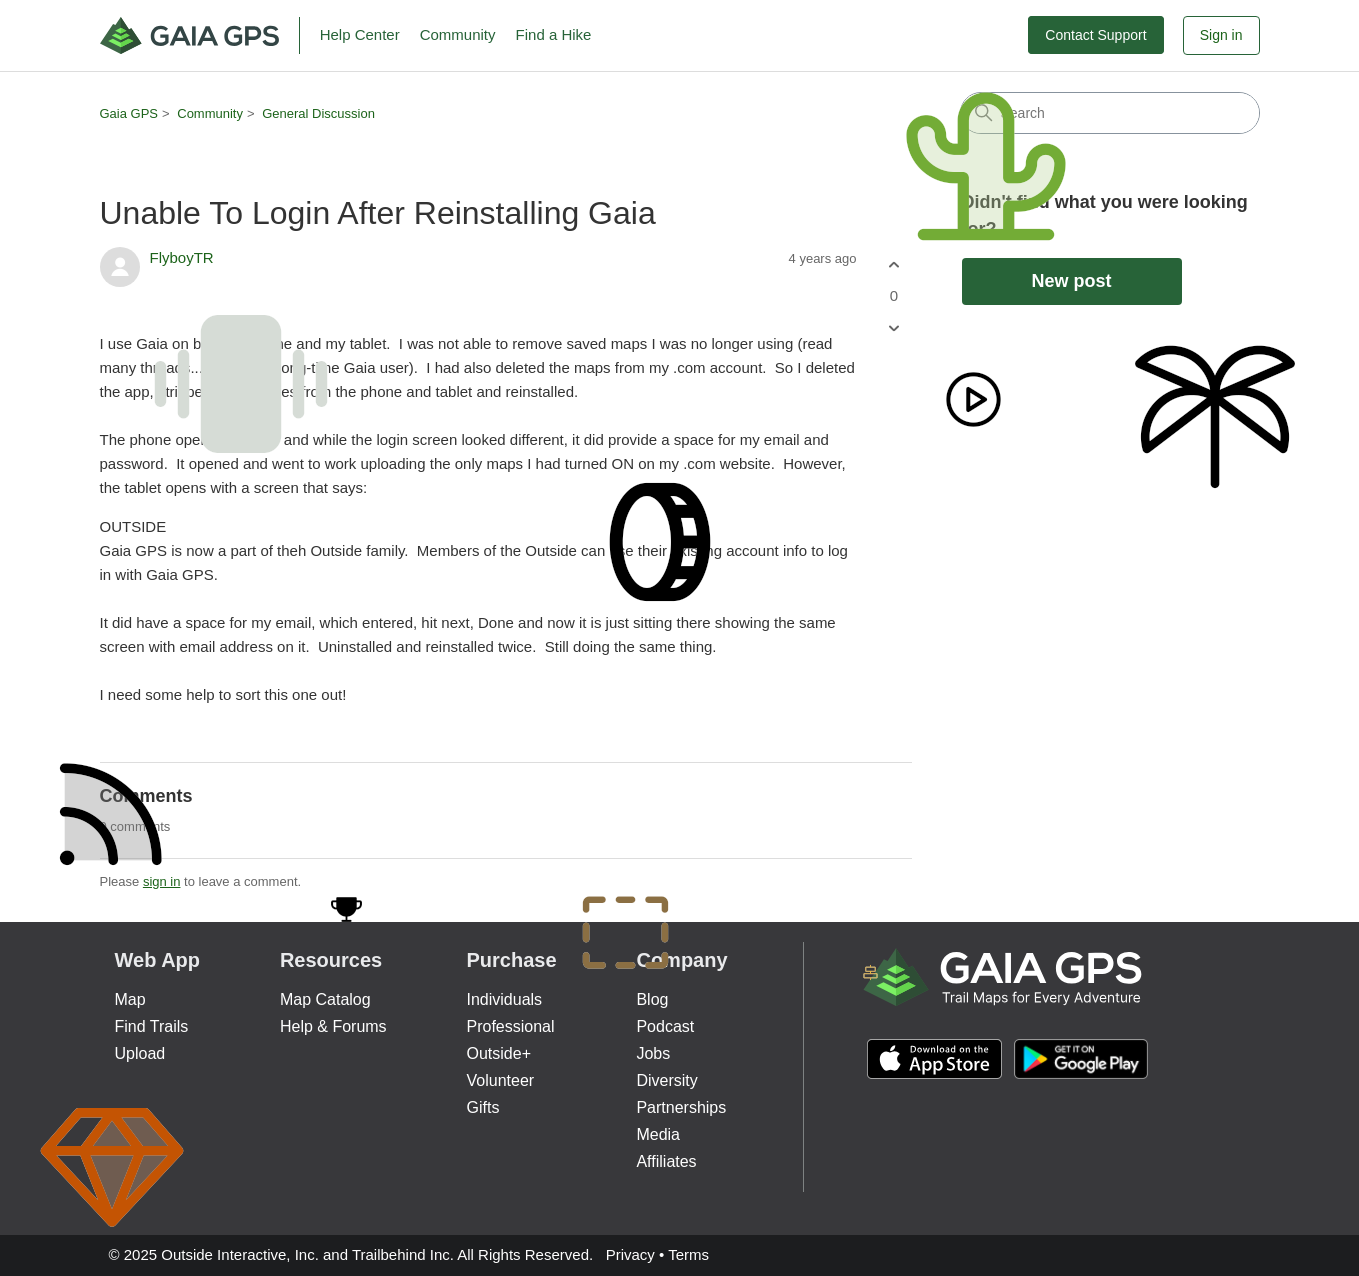 Image resolution: width=1359 pixels, height=1276 pixels. I want to click on view your coin balance or currency, so click(660, 542).